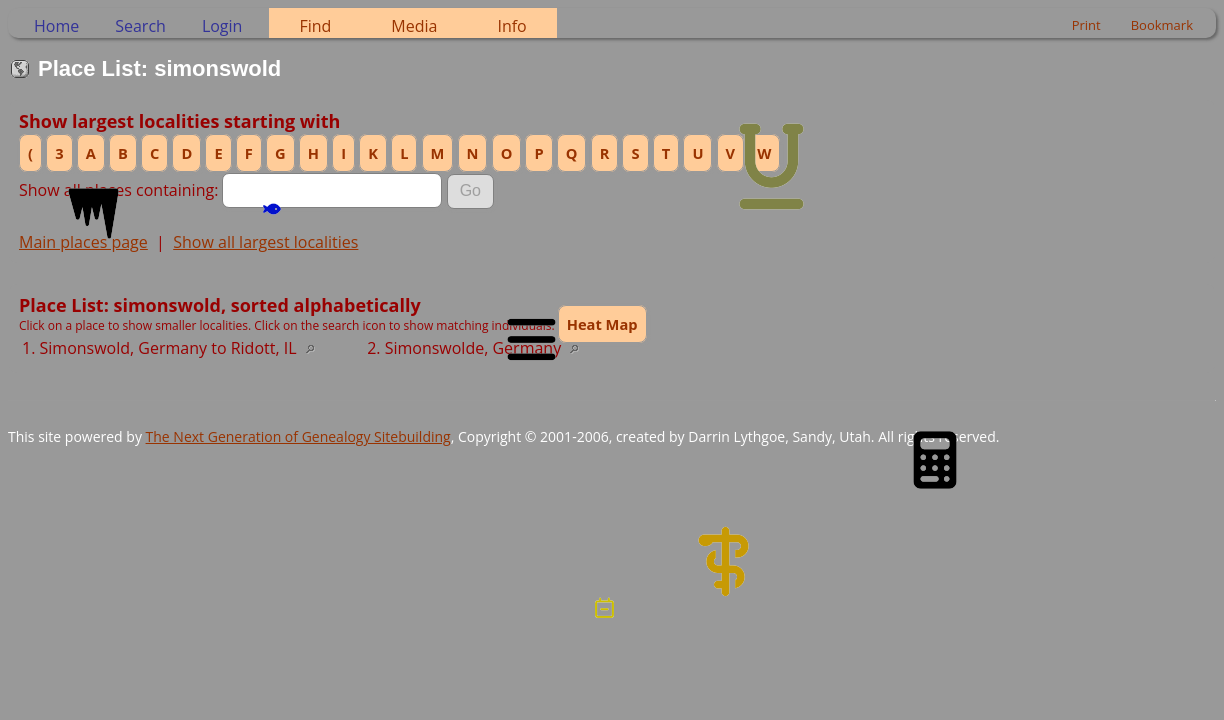  What do you see at coordinates (725, 561) in the screenshot?
I see `access medical or healthcare services` at bounding box center [725, 561].